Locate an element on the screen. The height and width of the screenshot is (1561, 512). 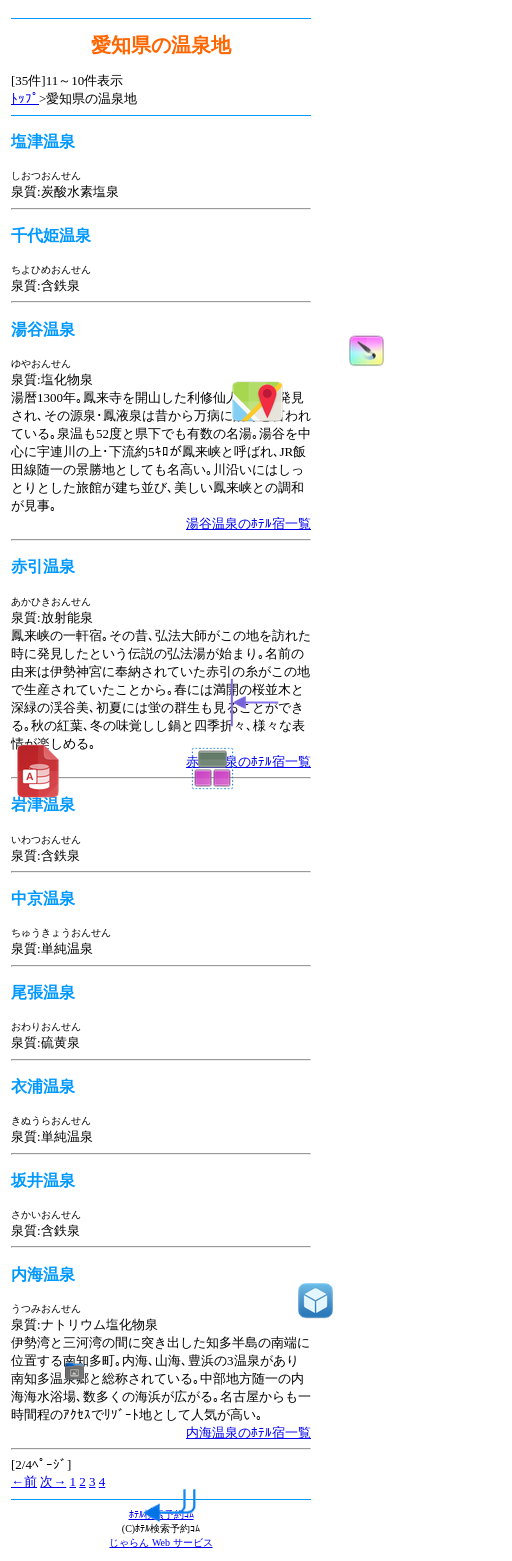
open a Krita project file is located at coordinates (366, 349).